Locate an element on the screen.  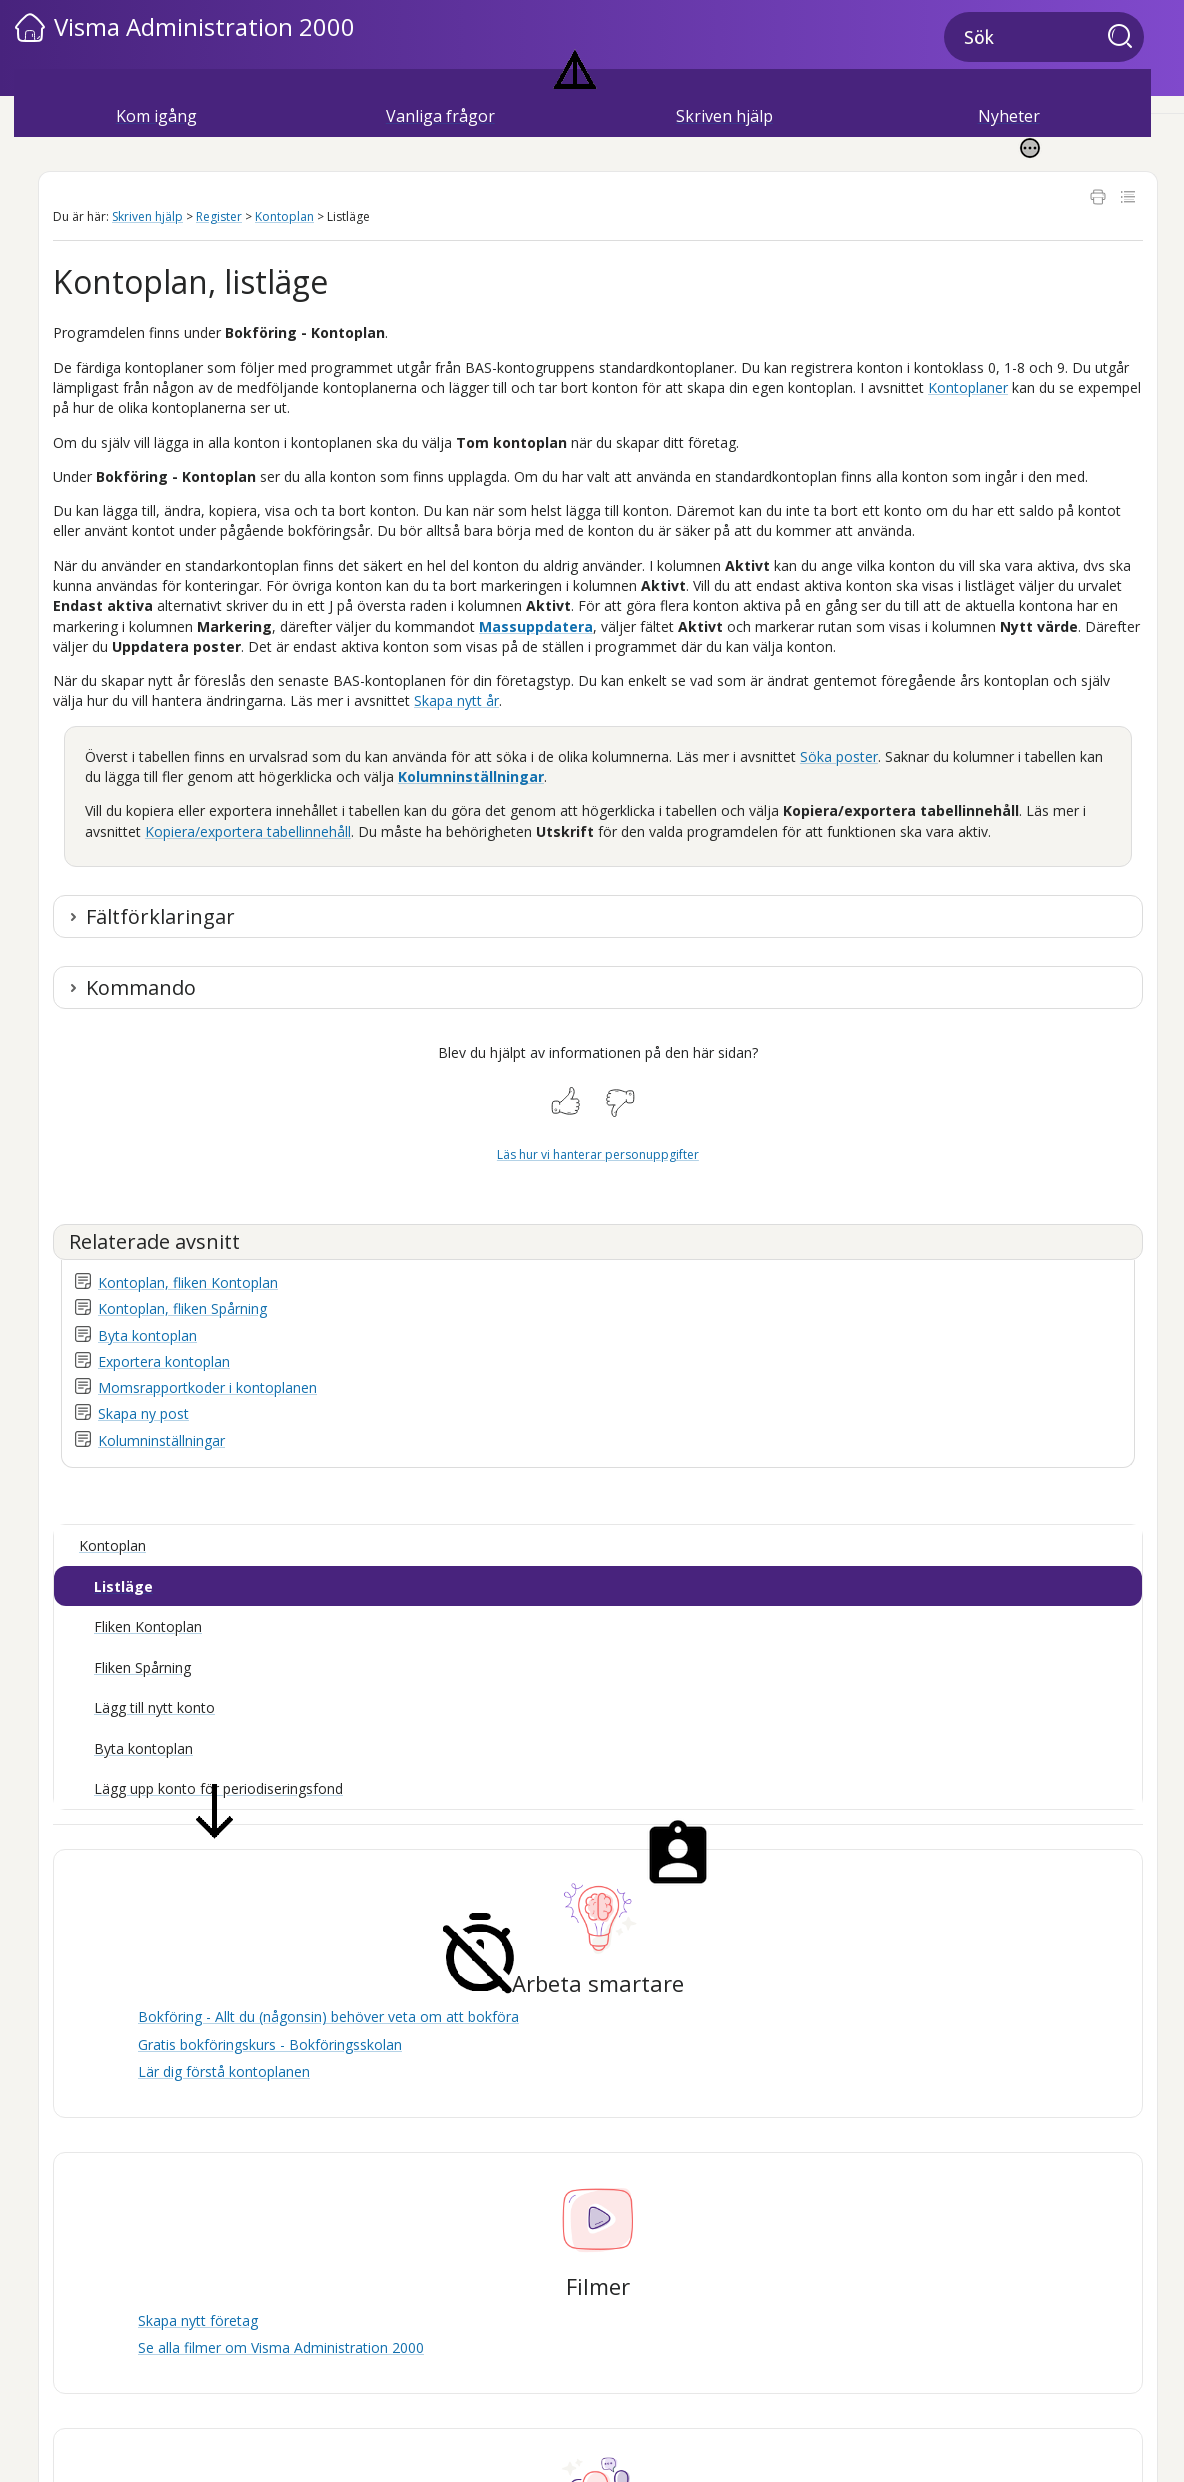
view user profile or account details is located at coordinates (678, 1855).